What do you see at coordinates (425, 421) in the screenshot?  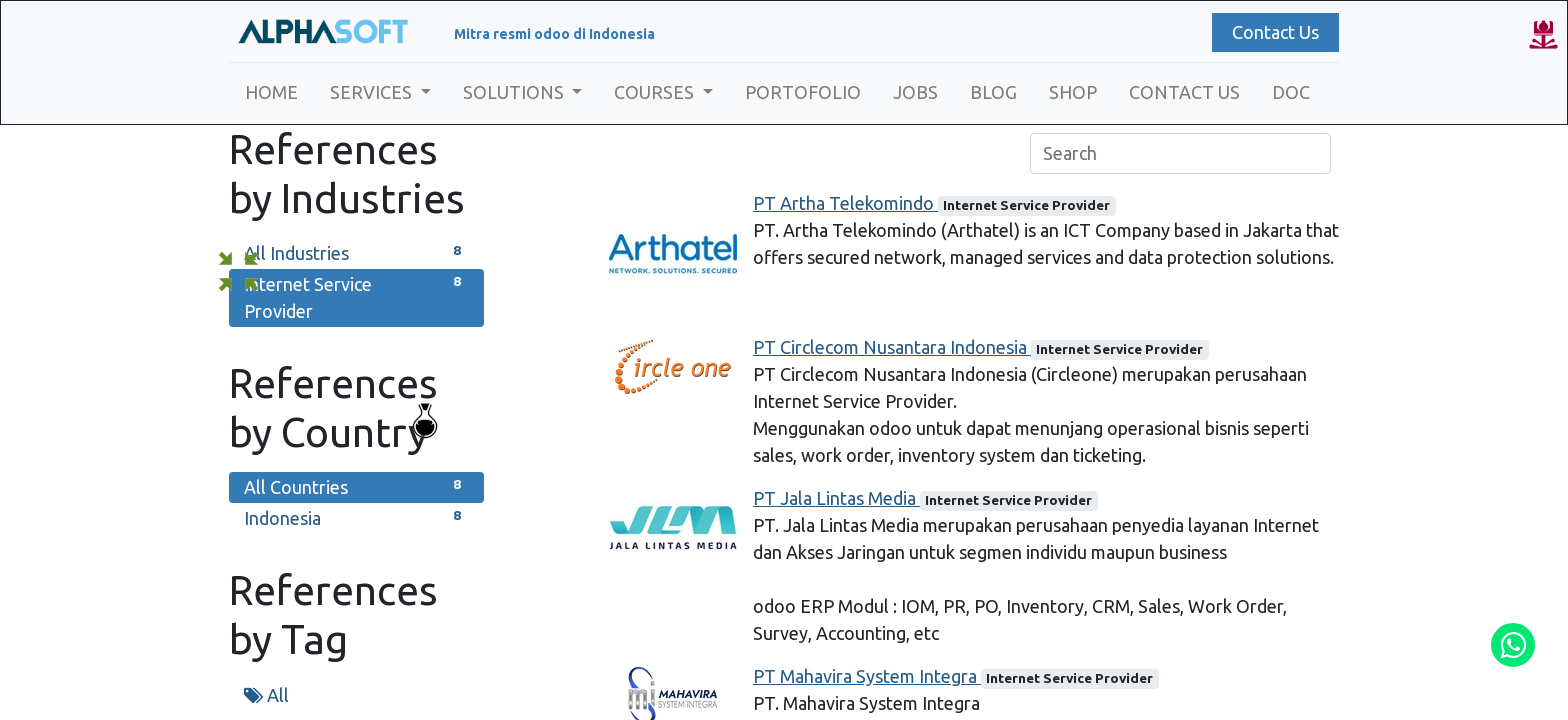 I see `access the alchemy or crafting menu` at bounding box center [425, 421].